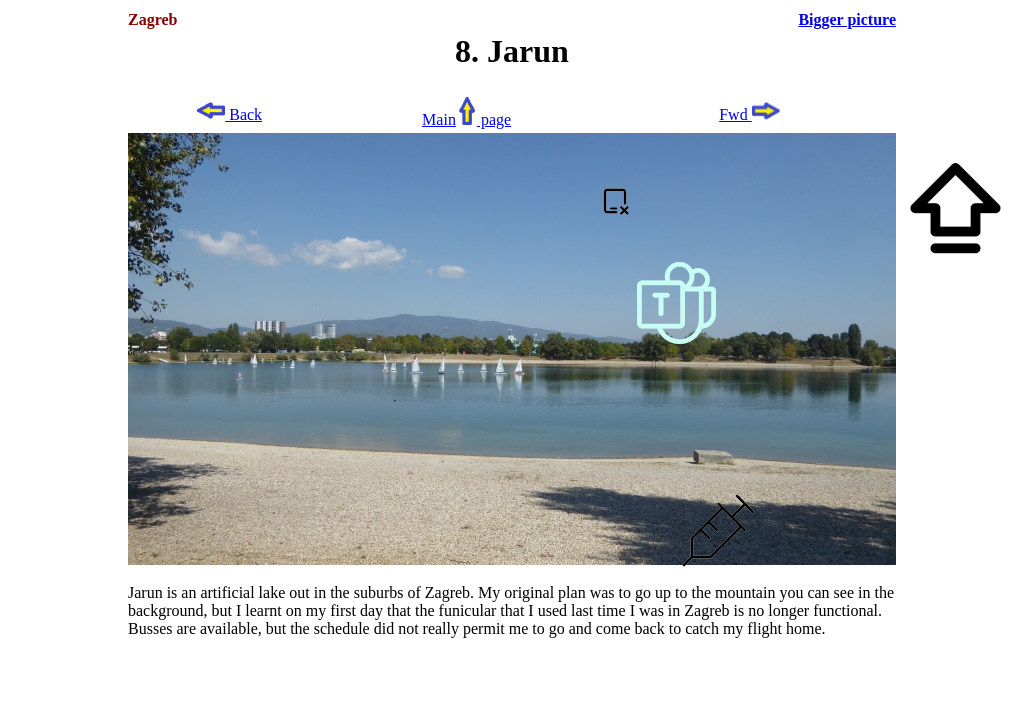 The height and width of the screenshot is (720, 1024). What do you see at coordinates (676, 304) in the screenshot?
I see `open microsoft teams` at bounding box center [676, 304].